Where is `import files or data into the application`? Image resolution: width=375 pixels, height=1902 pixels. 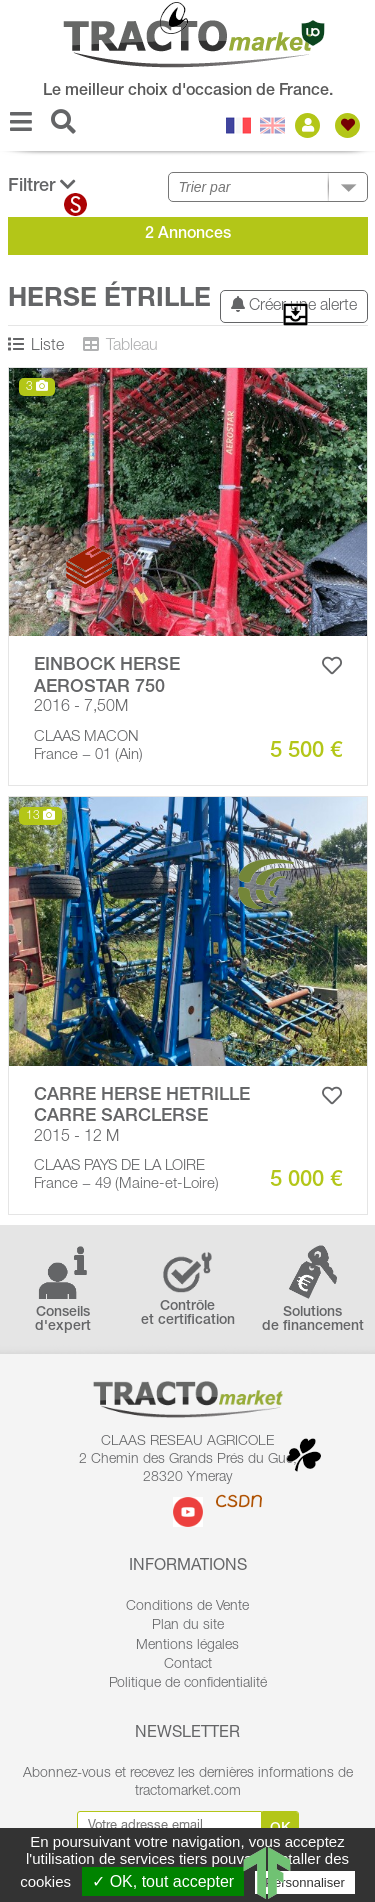 import files or data into the application is located at coordinates (295, 314).